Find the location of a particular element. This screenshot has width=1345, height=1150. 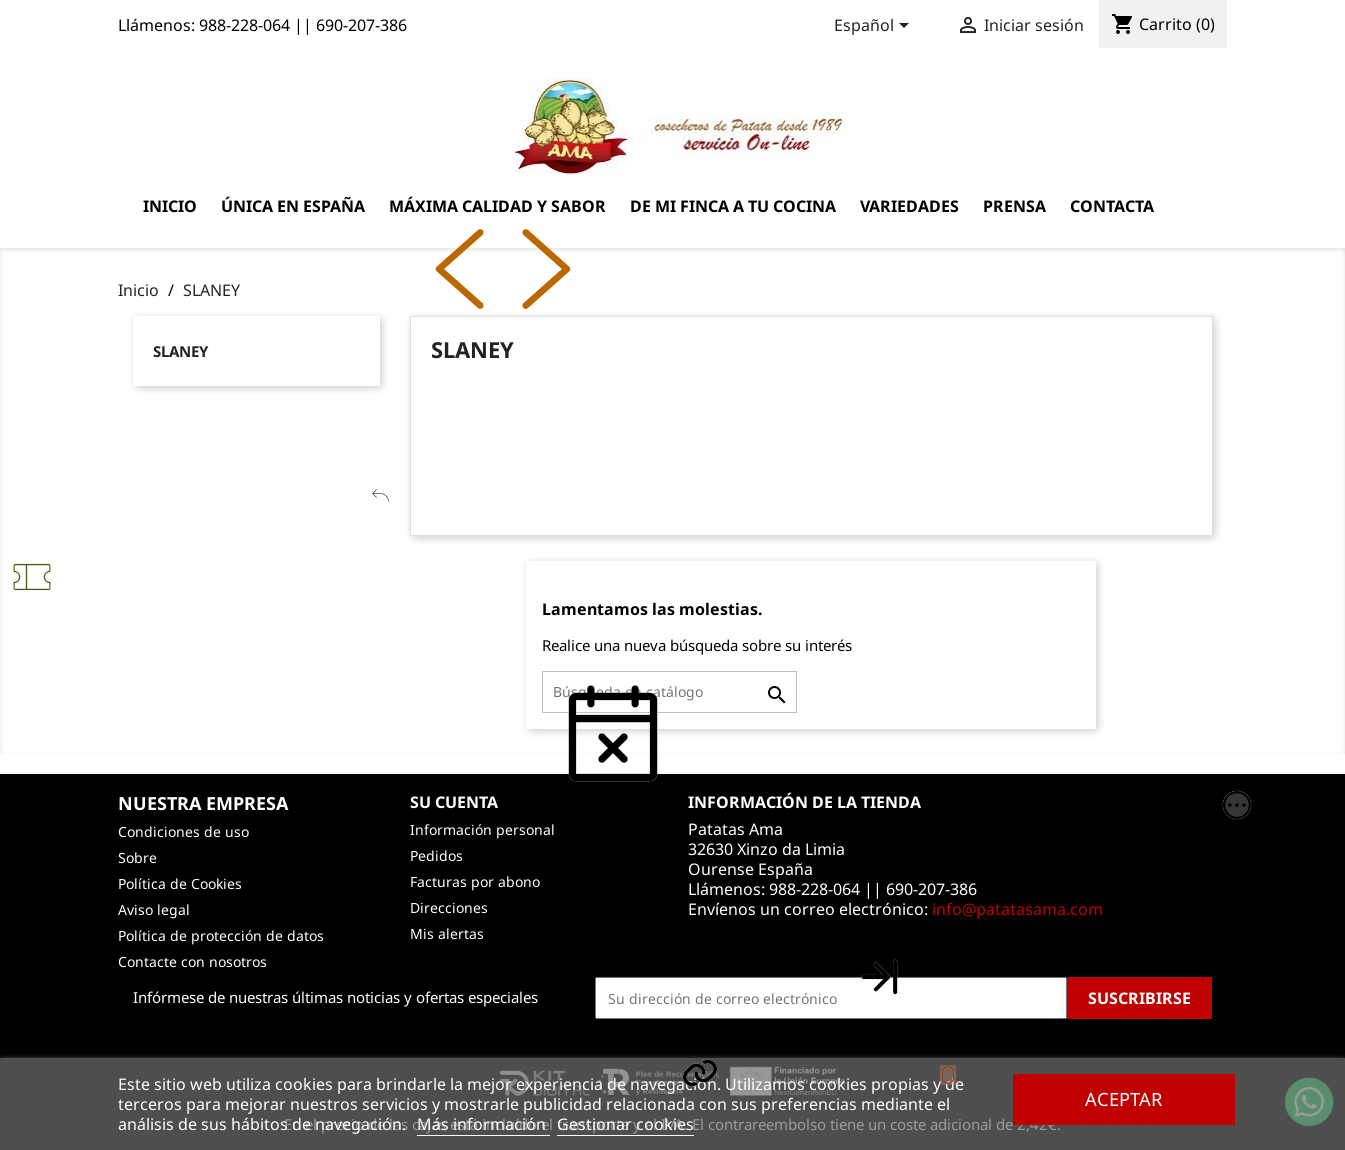

navigate to the next item or page is located at coordinates (880, 977).